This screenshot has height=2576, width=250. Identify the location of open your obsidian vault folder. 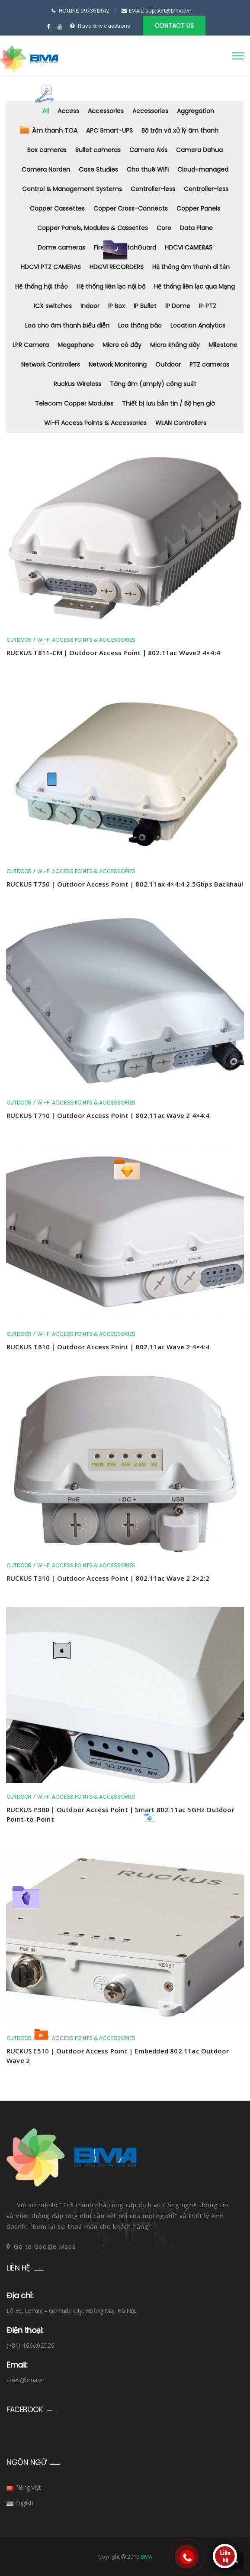
(26, 1897).